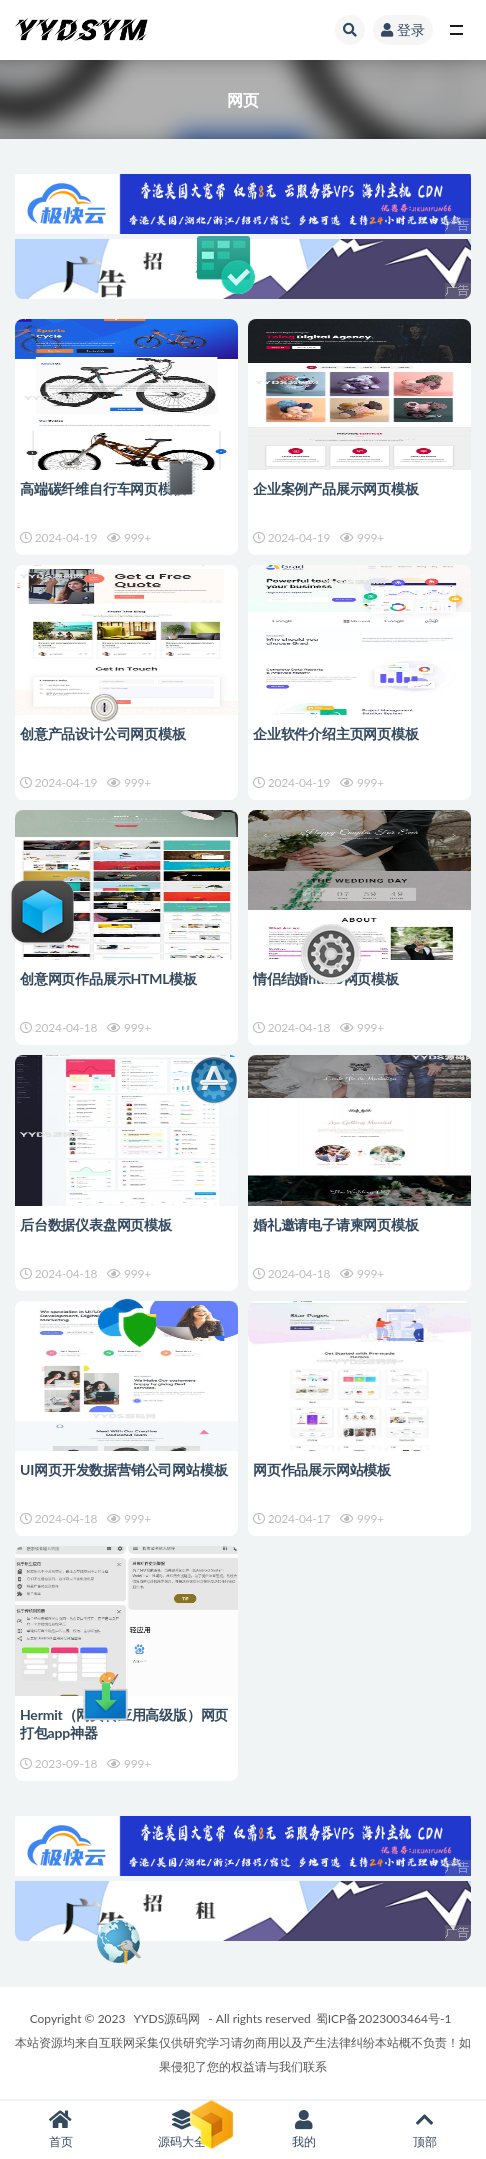 This screenshot has height=2159, width=486. What do you see at coordinates (331, 954) in the screenshot?
I see `open system settings` at bounding box center [331, 954].